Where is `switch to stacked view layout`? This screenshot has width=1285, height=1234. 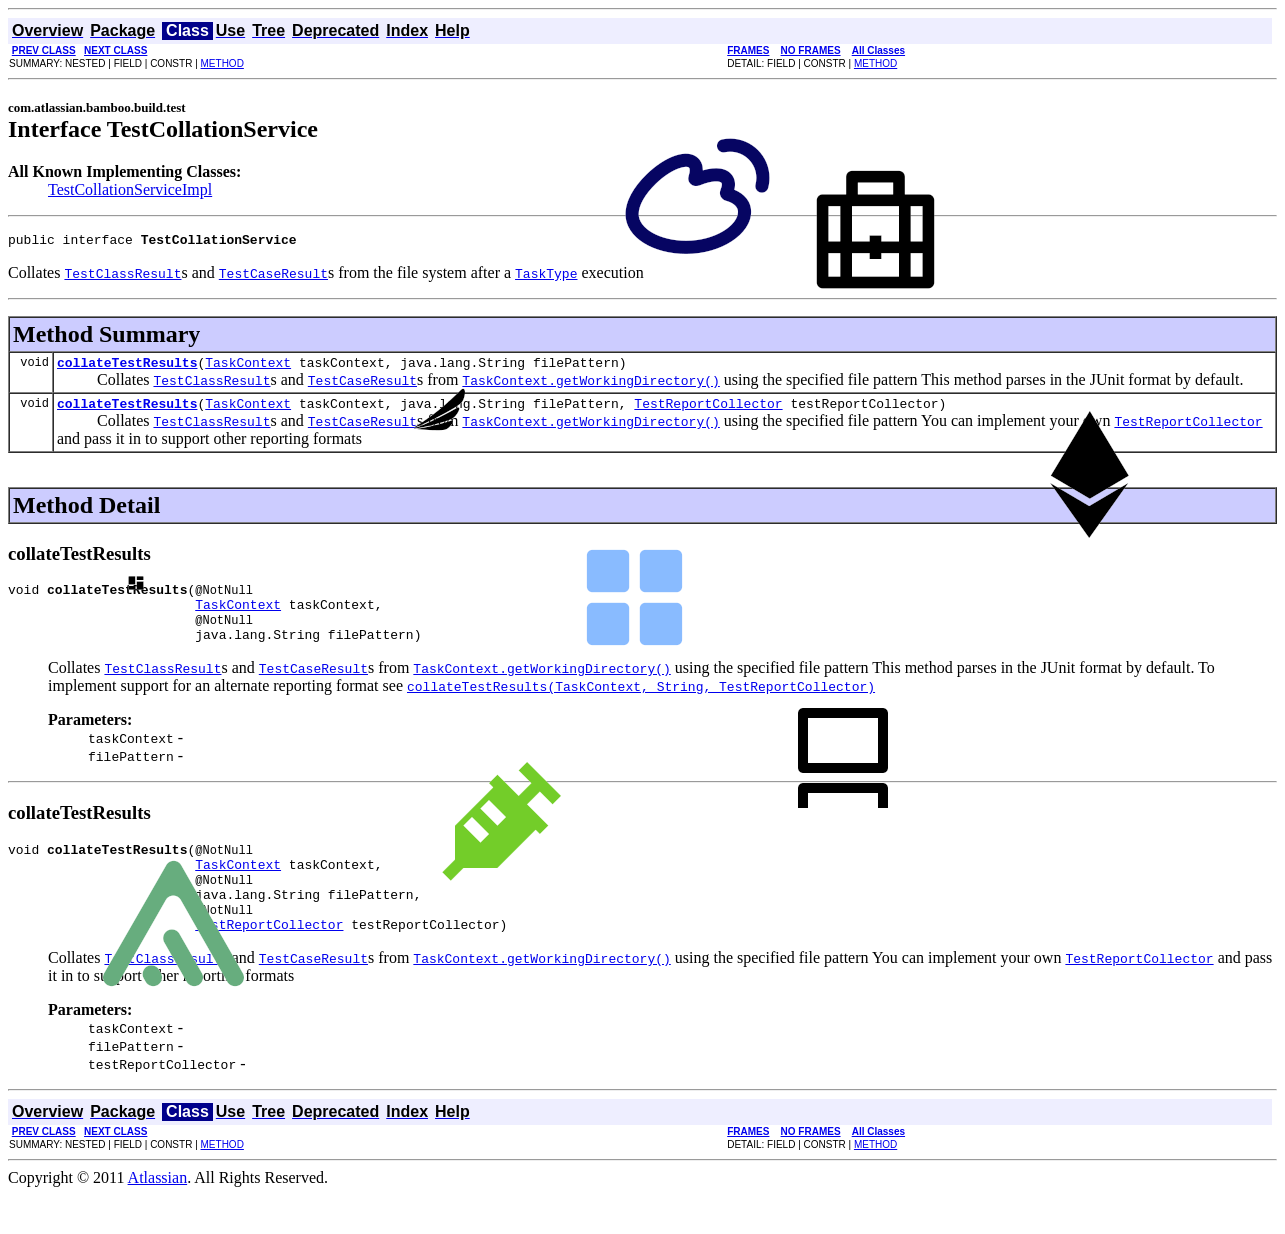 switch to stacked view layout is located at coordinates (843, 758).